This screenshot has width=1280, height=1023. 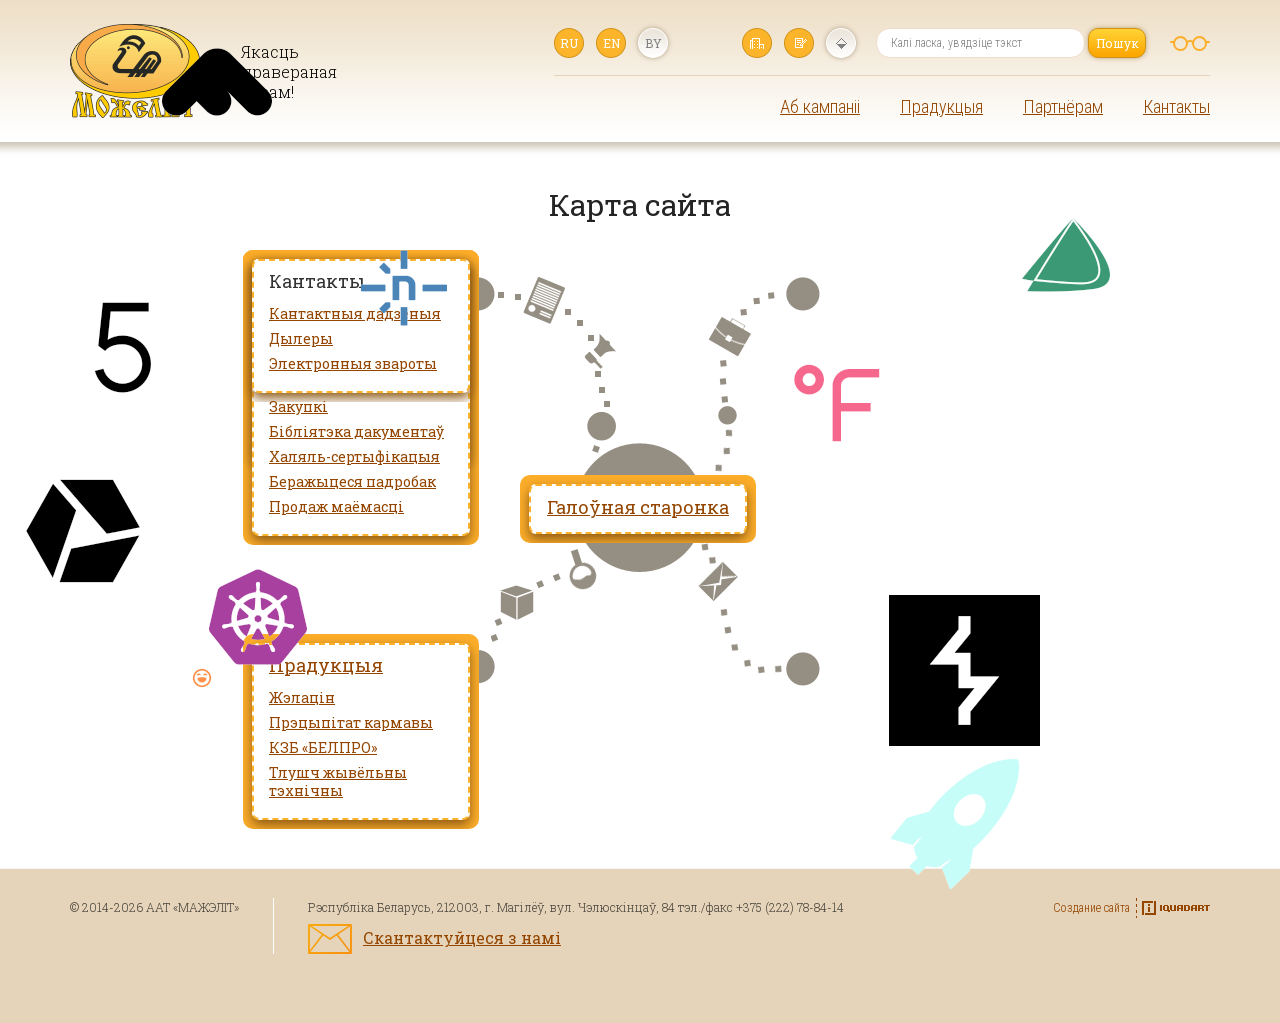 I want to click on InstaLOD brand logo, so click(x=83, y=531).